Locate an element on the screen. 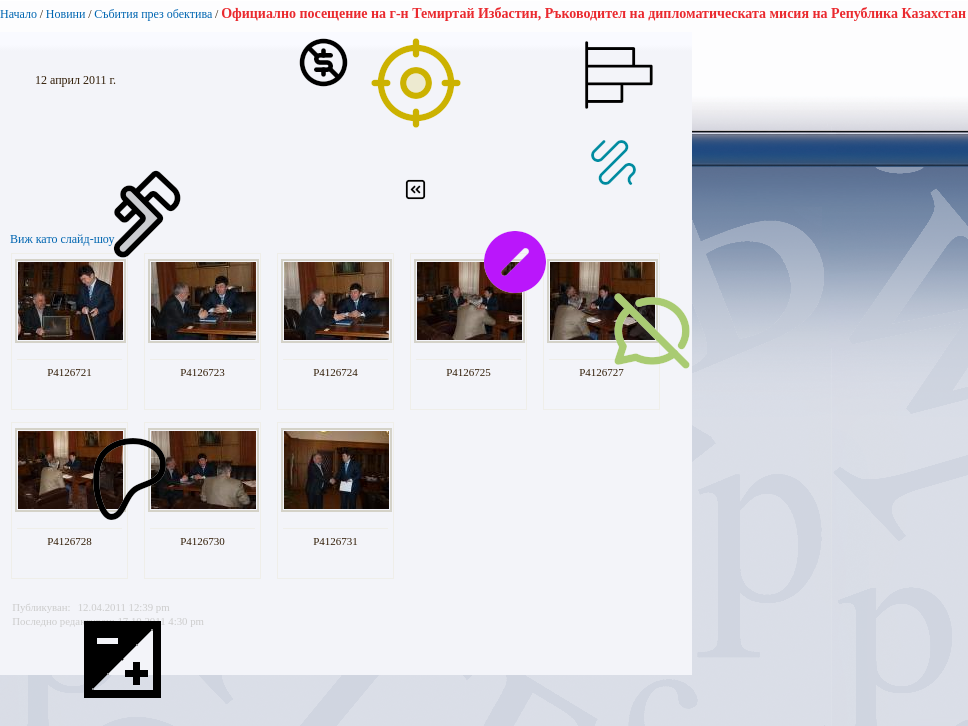 The height and width of the screenshot is (726, 968). center map on current location is located at coordinates (416, 83).